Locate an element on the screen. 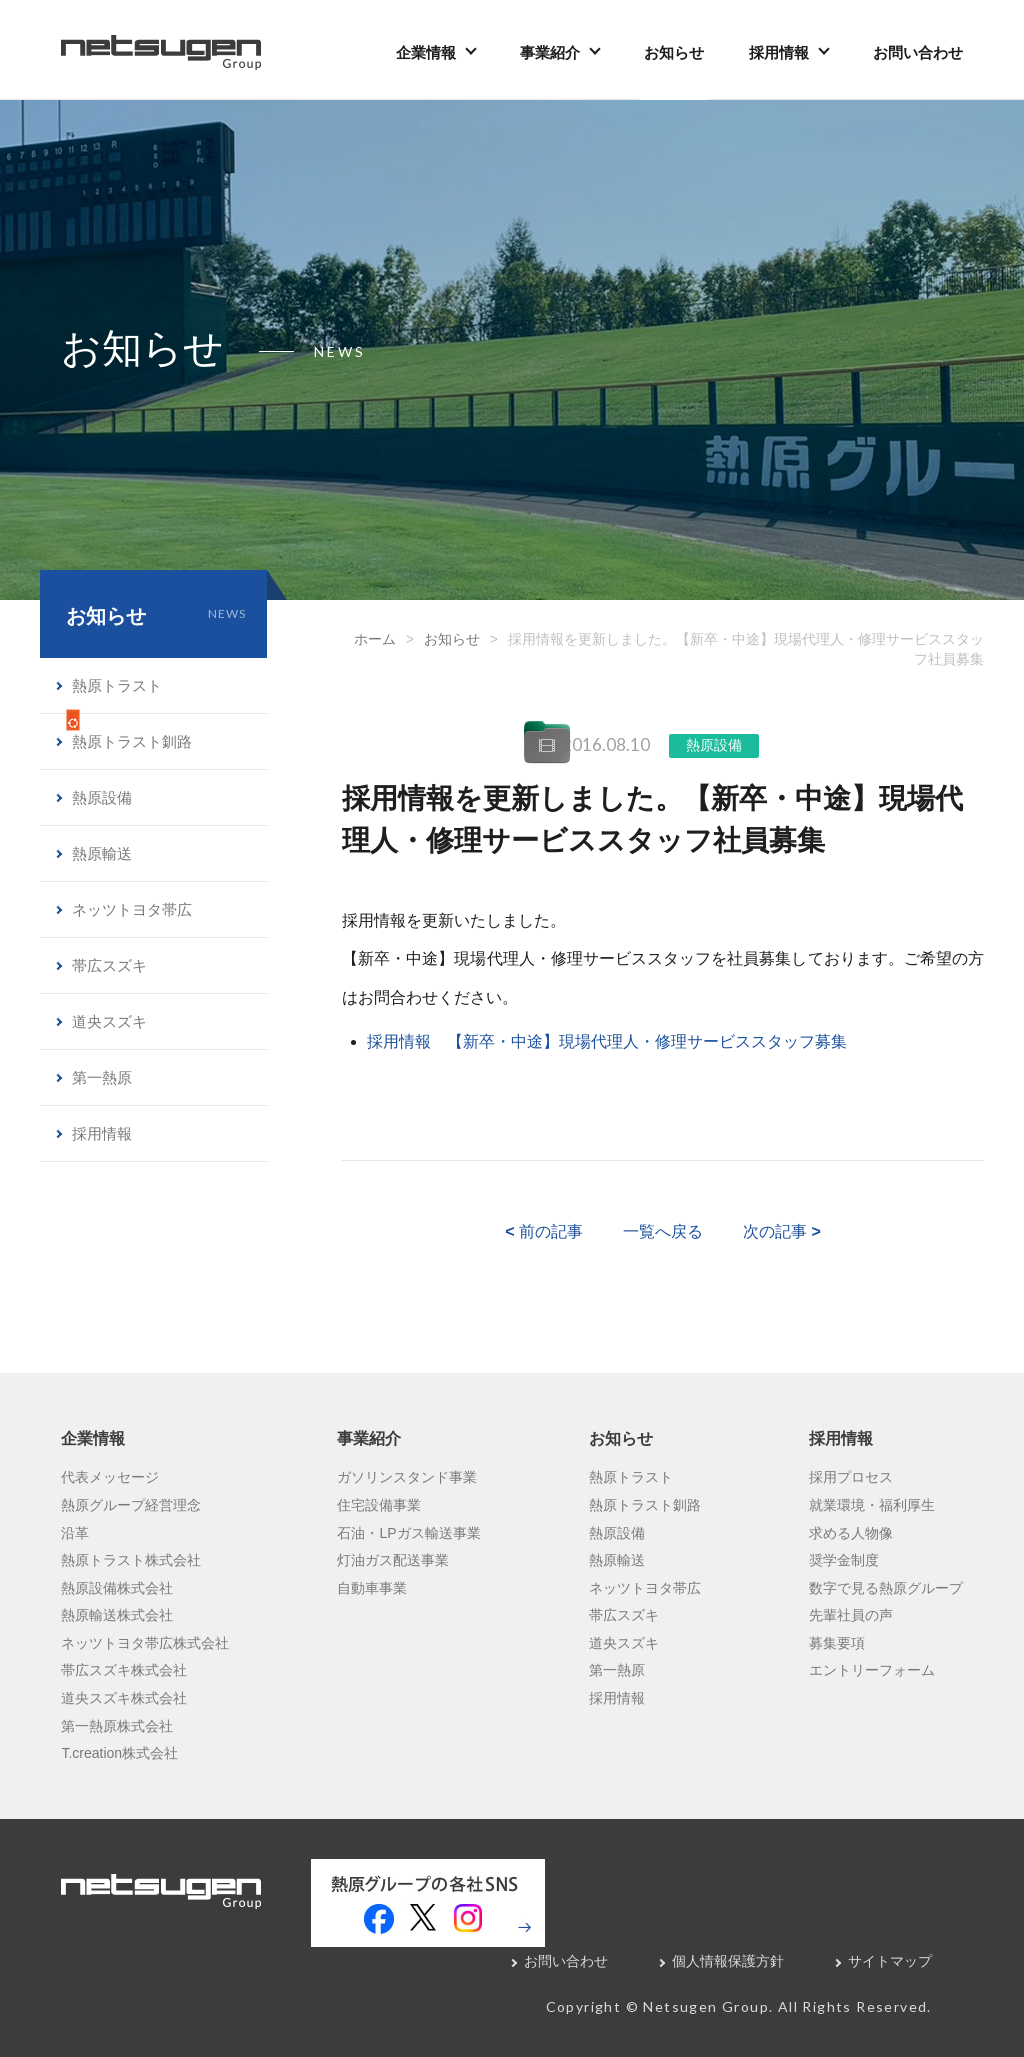 Image resolution: width=1024 pixels, height=2057 pixels. open the ubuntu system menu is located at coordinates (73, 720).